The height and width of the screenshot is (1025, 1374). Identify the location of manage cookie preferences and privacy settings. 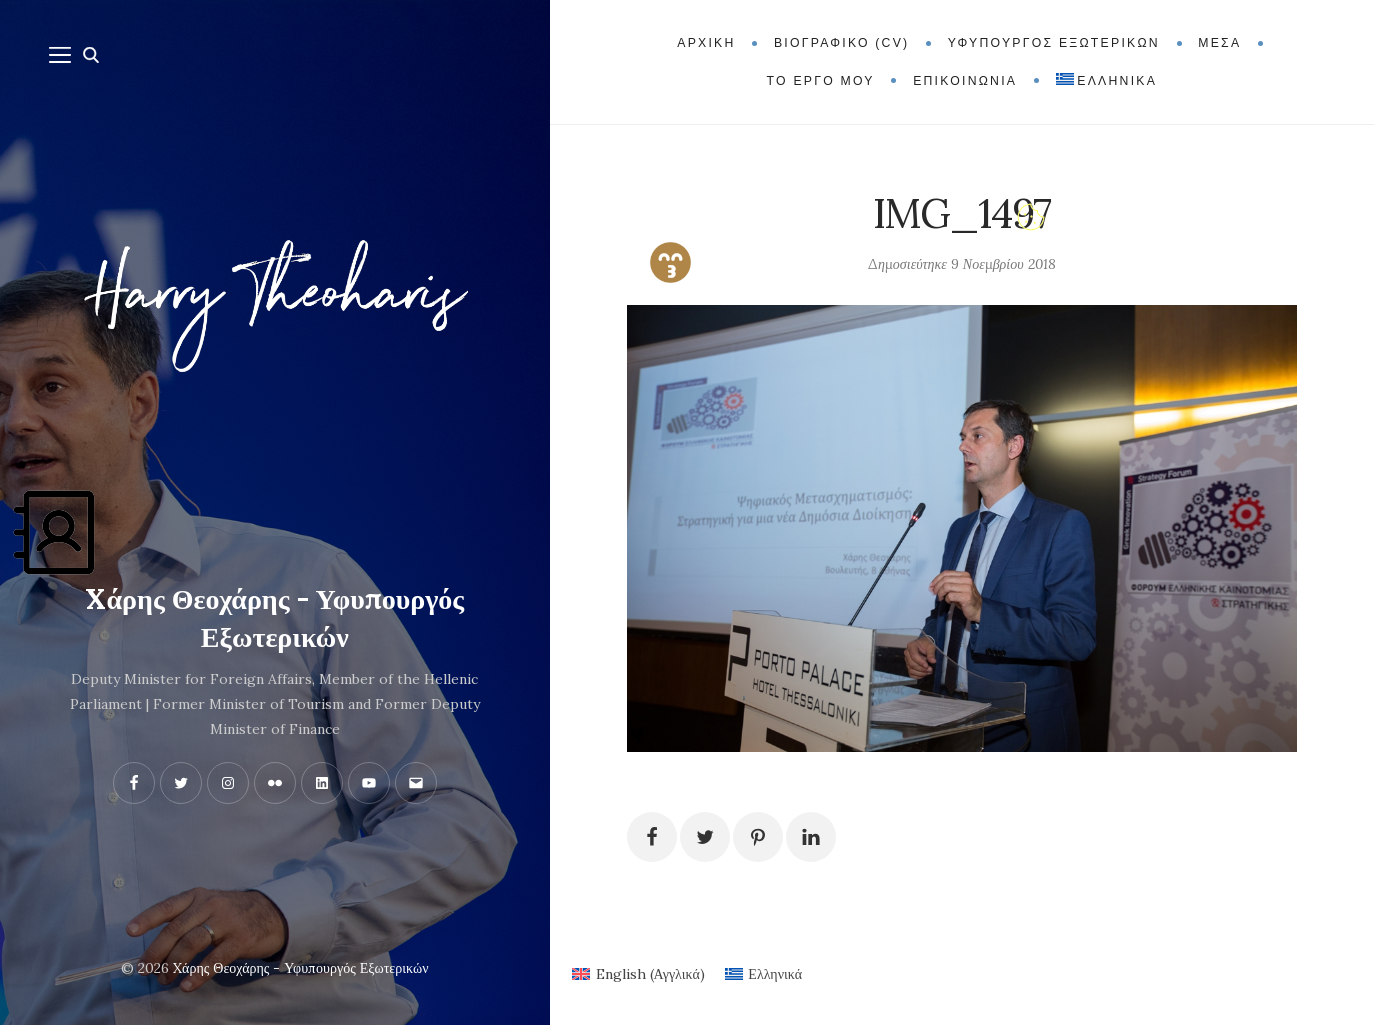
(1031, 217).